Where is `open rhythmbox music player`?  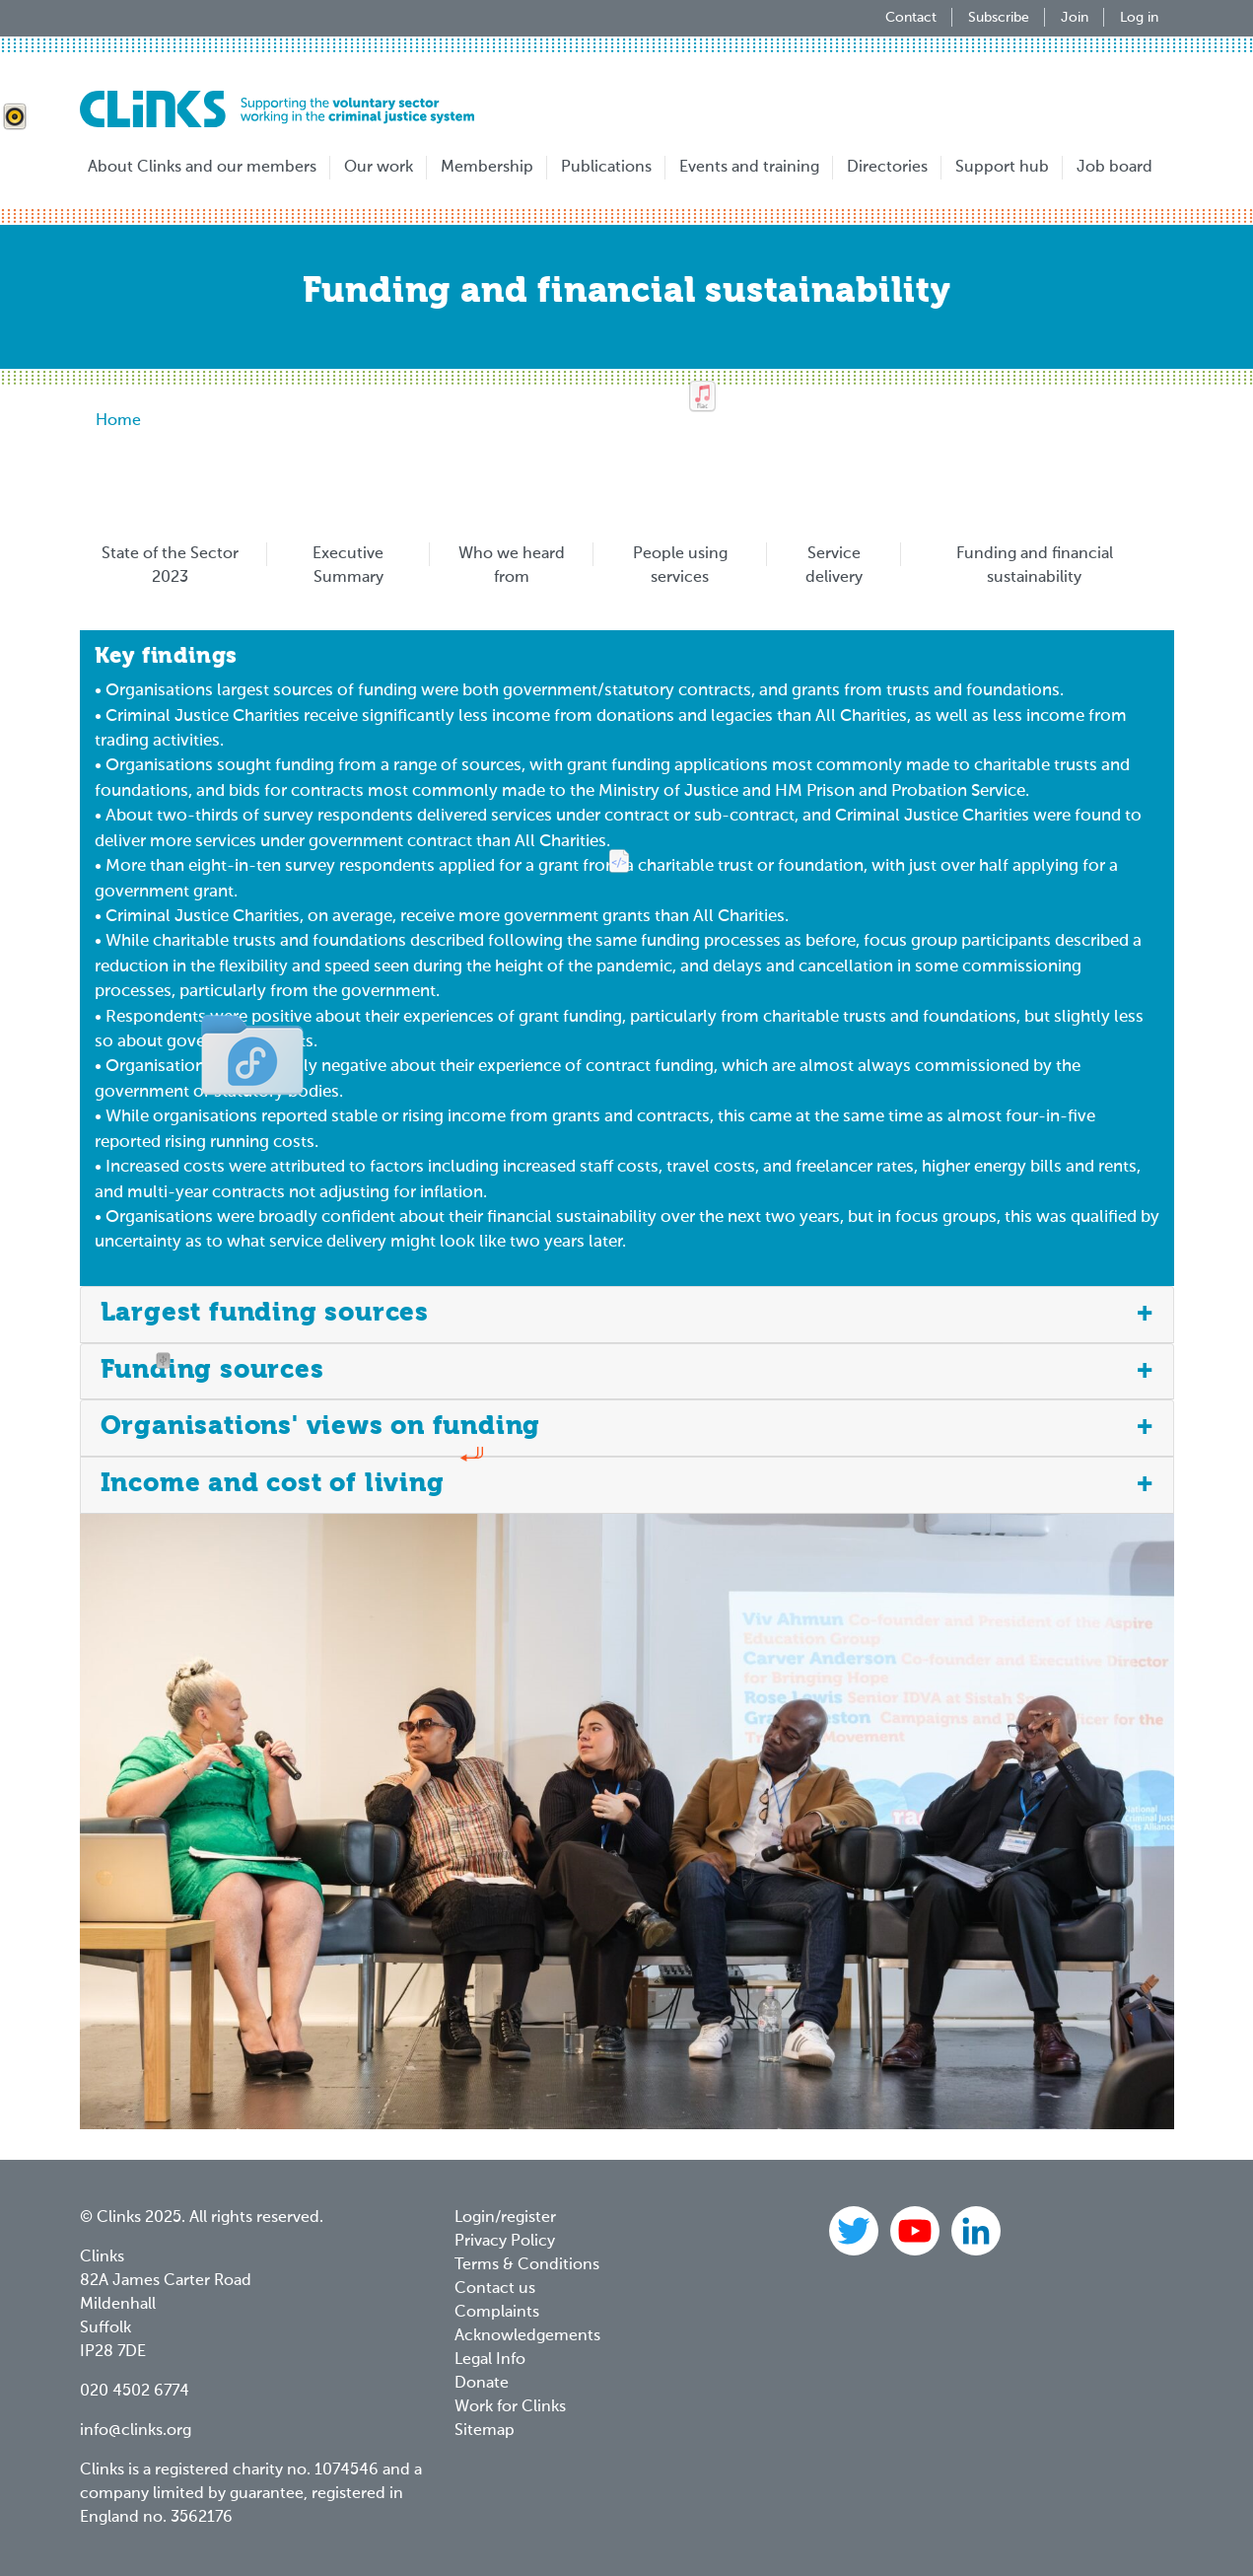 open rhythmbox music player is located at coordinates (15, 116).